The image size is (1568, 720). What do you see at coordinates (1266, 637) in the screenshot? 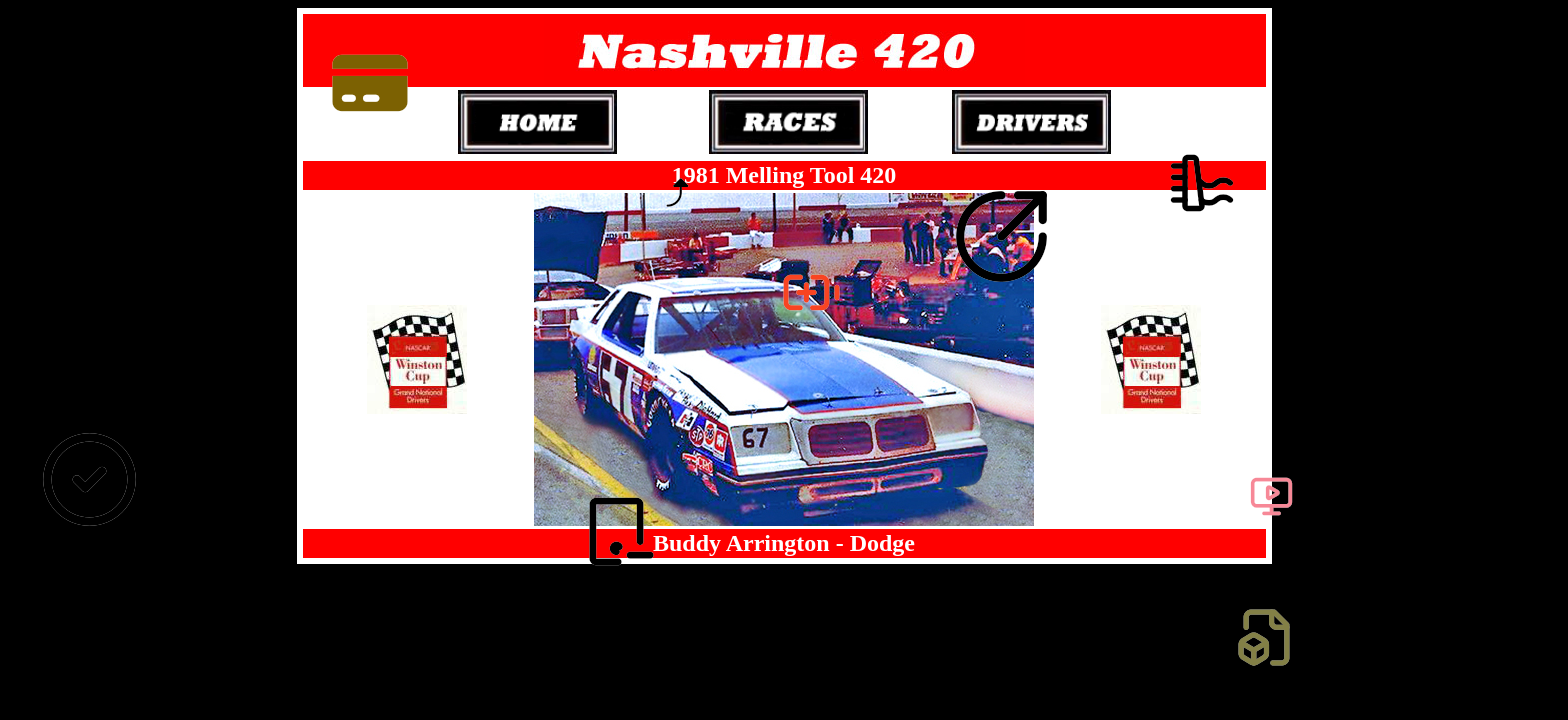
I see `view 3d model file` at bounding box center [1266, 637].